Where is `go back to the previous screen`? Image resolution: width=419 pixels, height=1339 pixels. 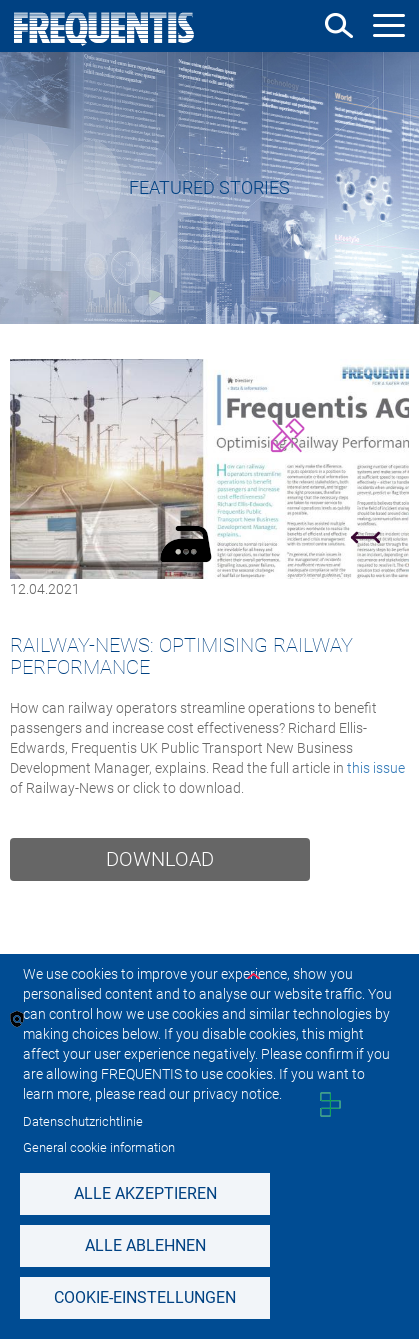
go back to the previous screen is located at coordinates (365, 537).